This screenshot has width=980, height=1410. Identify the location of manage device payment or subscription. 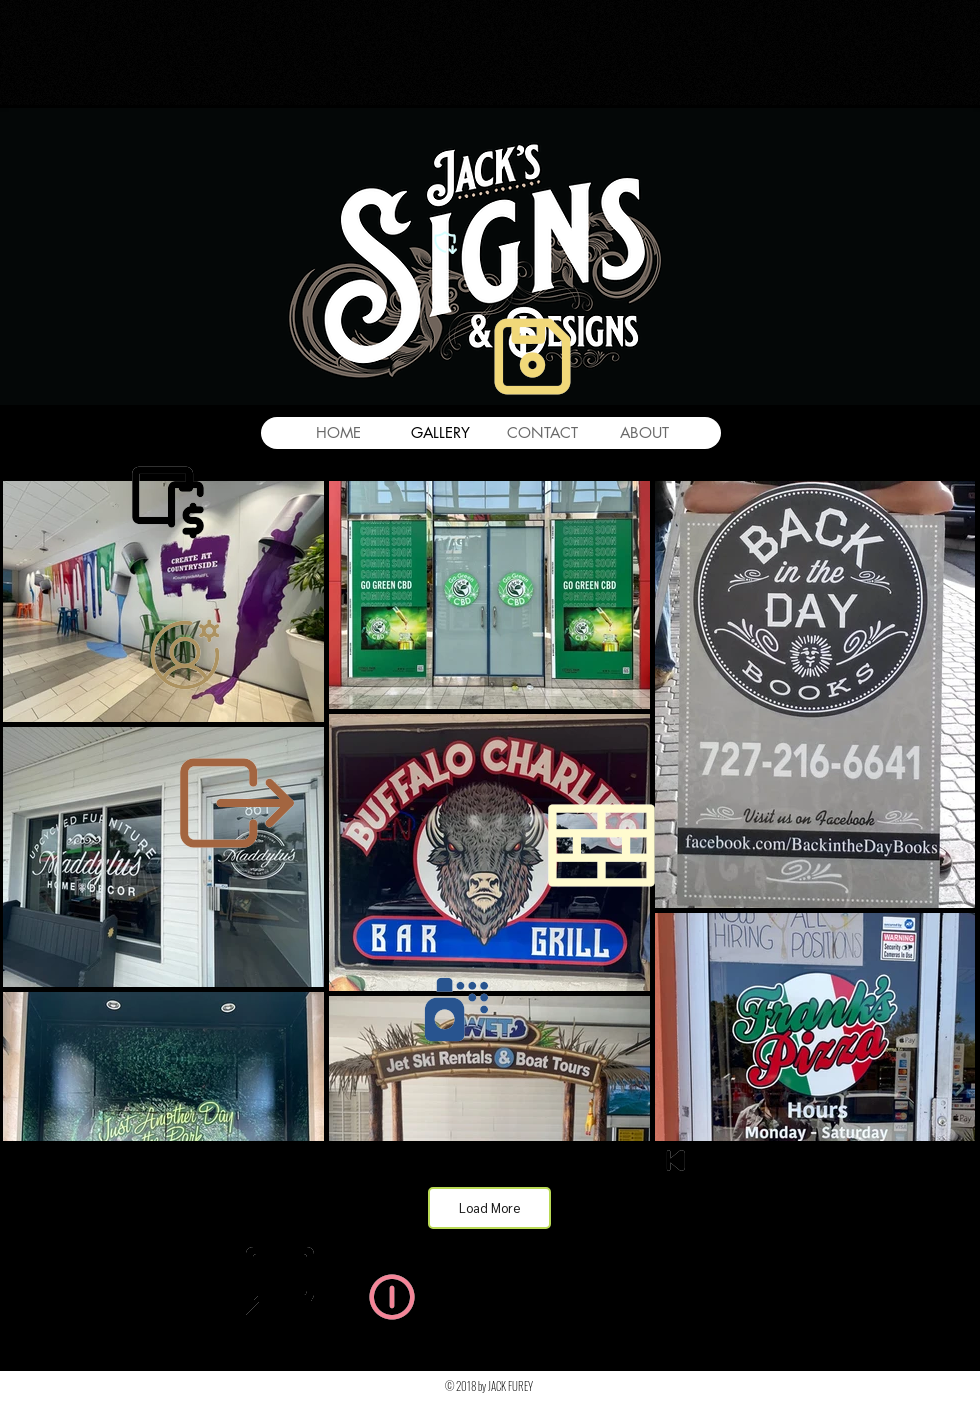
(168, 499).